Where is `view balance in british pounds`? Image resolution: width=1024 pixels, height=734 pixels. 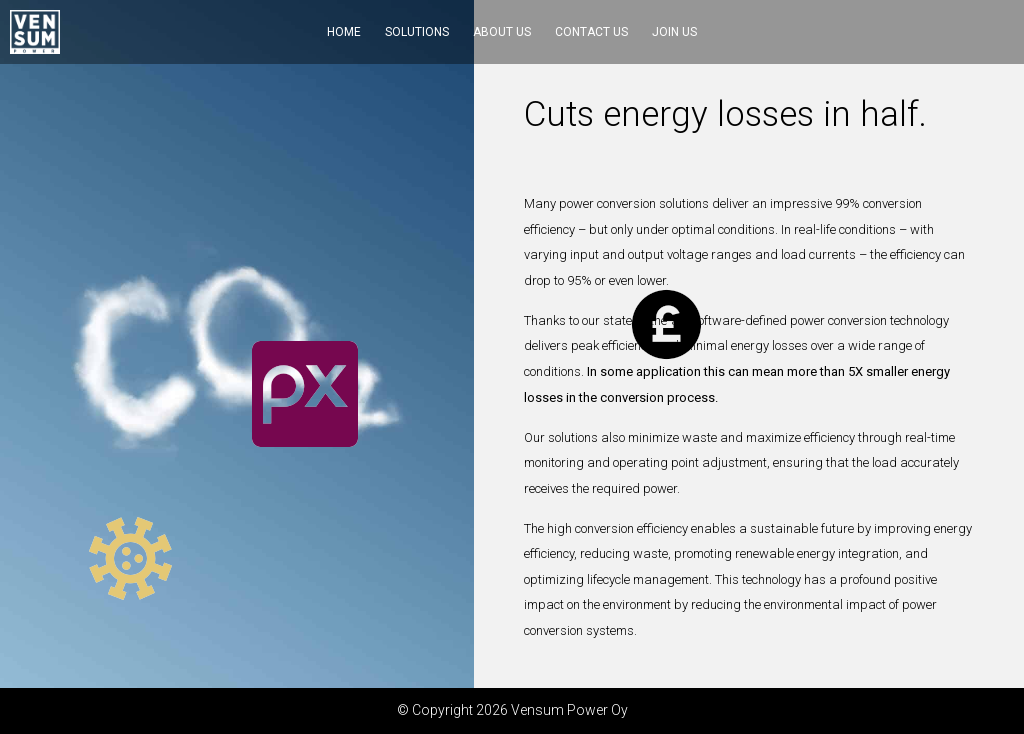 view balance in british pounds is located at coordinates (666, 324).